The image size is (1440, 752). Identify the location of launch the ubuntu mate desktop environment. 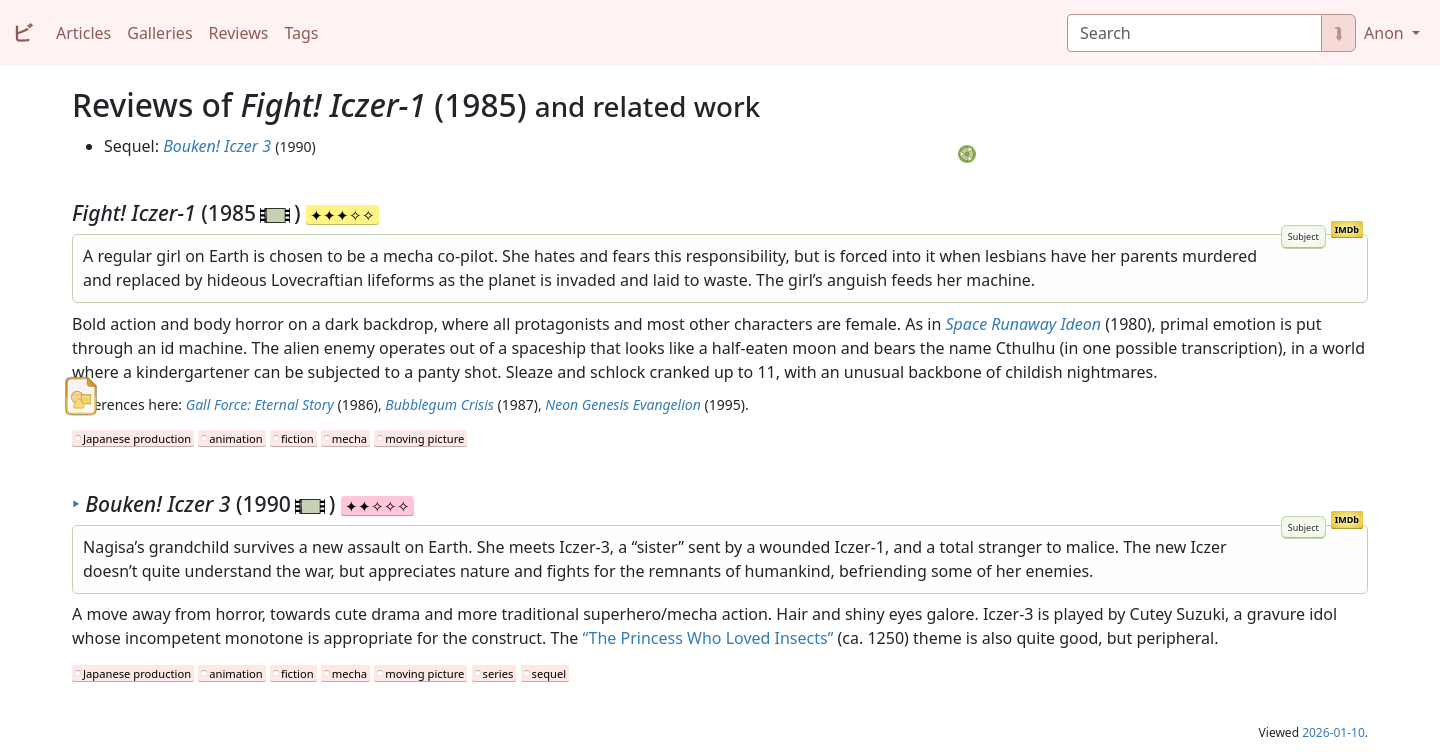
(967, 154).